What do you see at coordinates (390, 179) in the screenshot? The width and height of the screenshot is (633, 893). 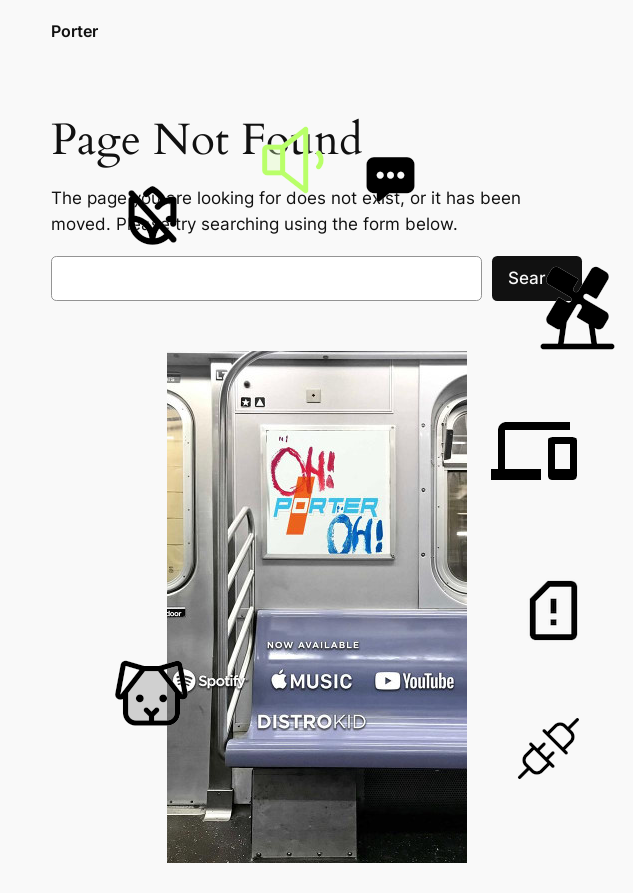 I see `open chat or messaging` at bounding box center [390, 179].